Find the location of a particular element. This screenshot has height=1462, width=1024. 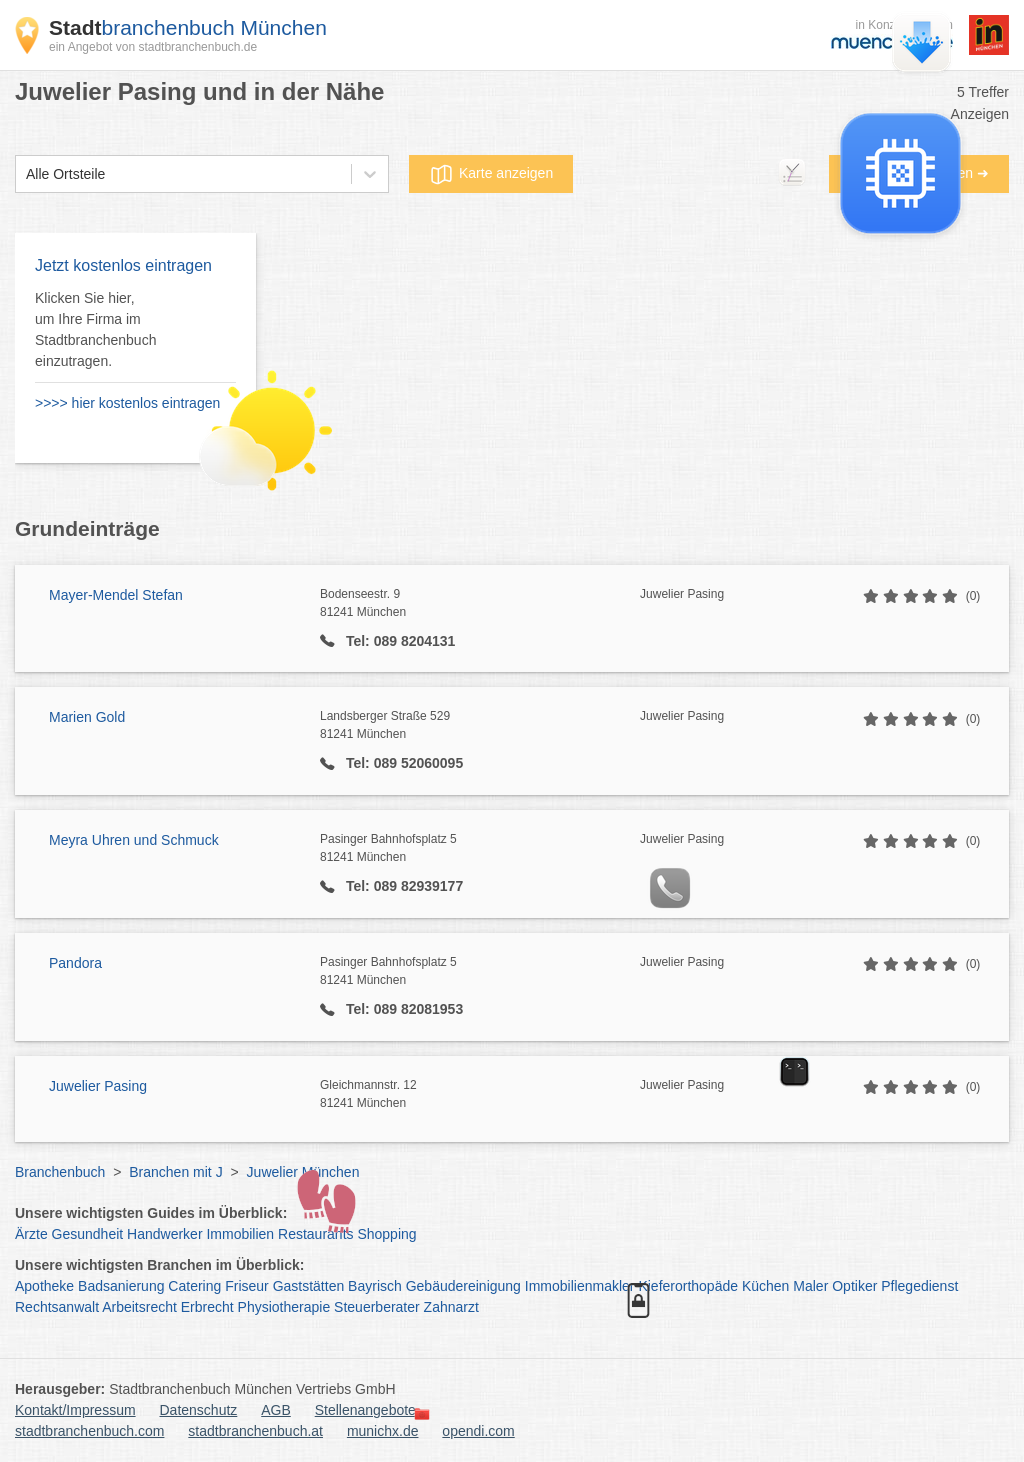

winter gear or cold weather equipment category is located at coordinates (326, 1201).